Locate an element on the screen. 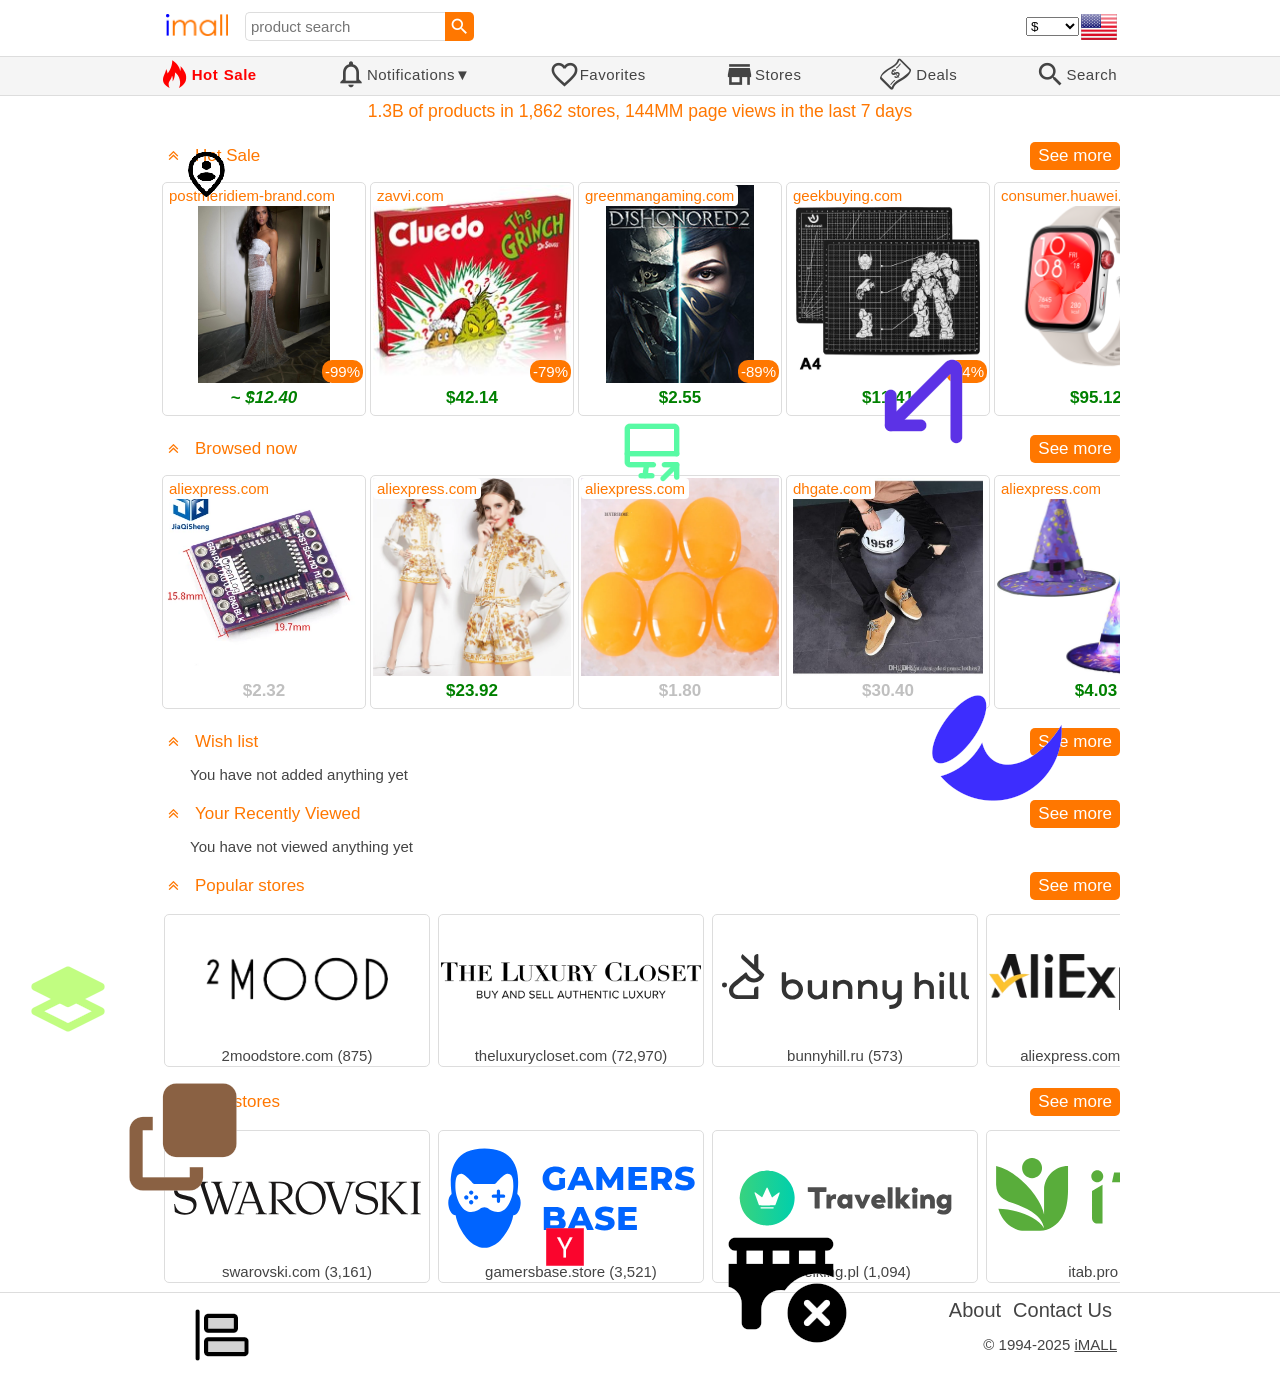  Y Combinator logo is located at coordinates (565, 1247).